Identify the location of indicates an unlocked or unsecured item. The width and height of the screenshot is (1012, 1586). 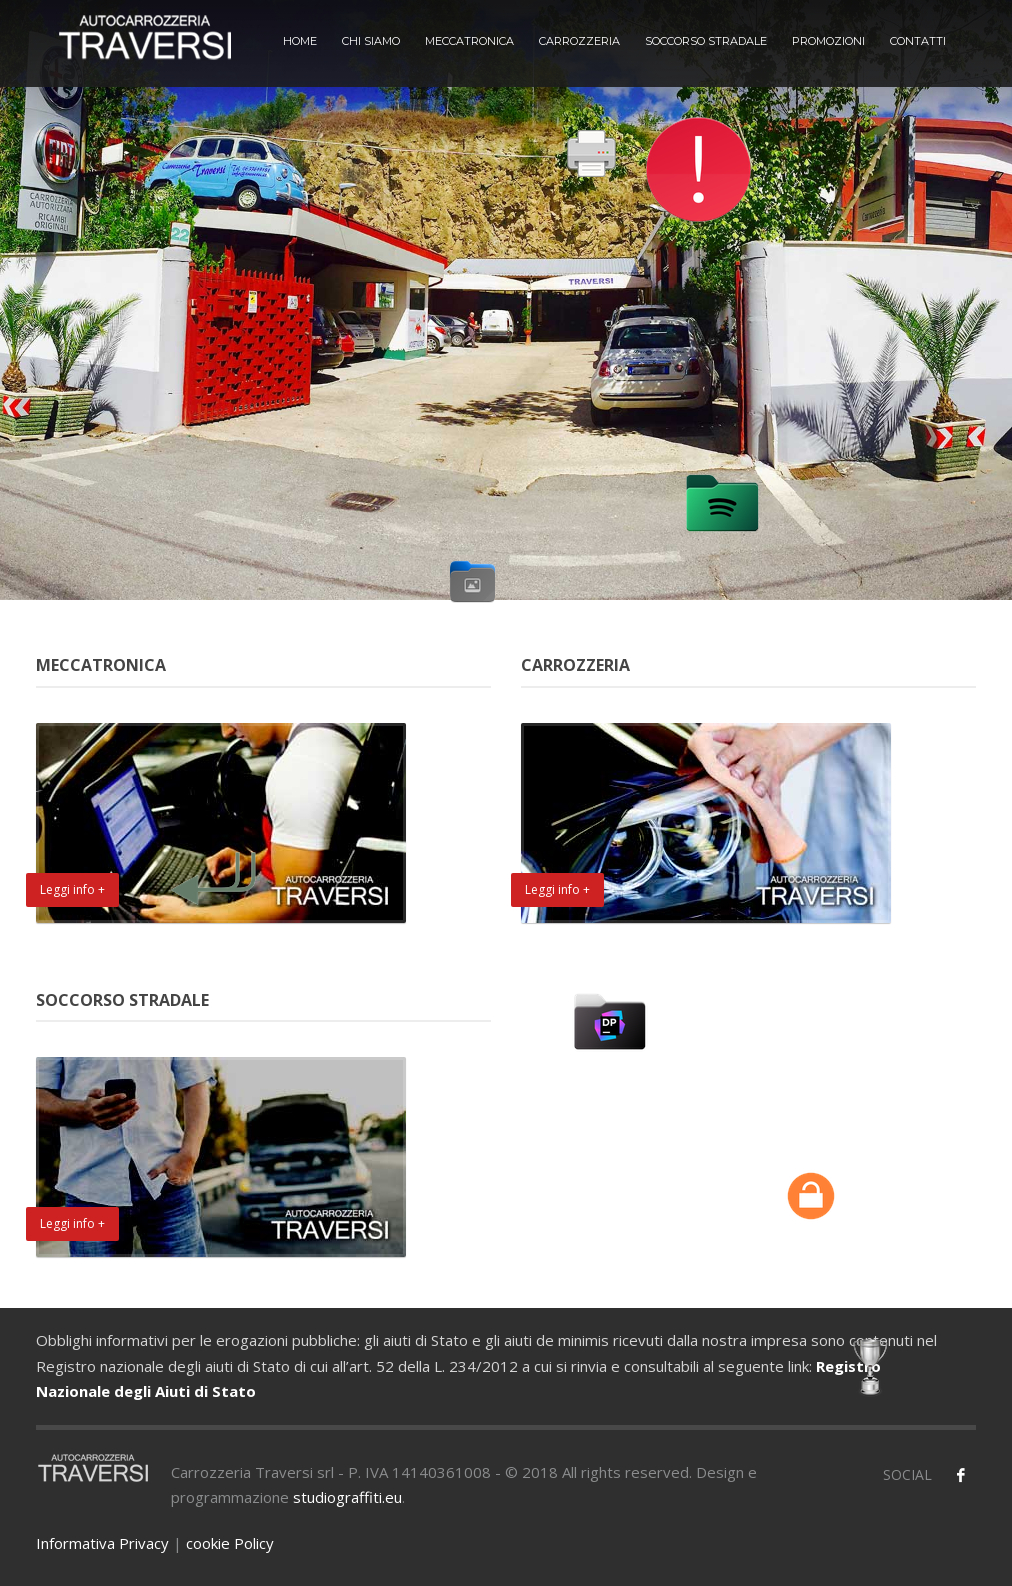
(811, 1196).